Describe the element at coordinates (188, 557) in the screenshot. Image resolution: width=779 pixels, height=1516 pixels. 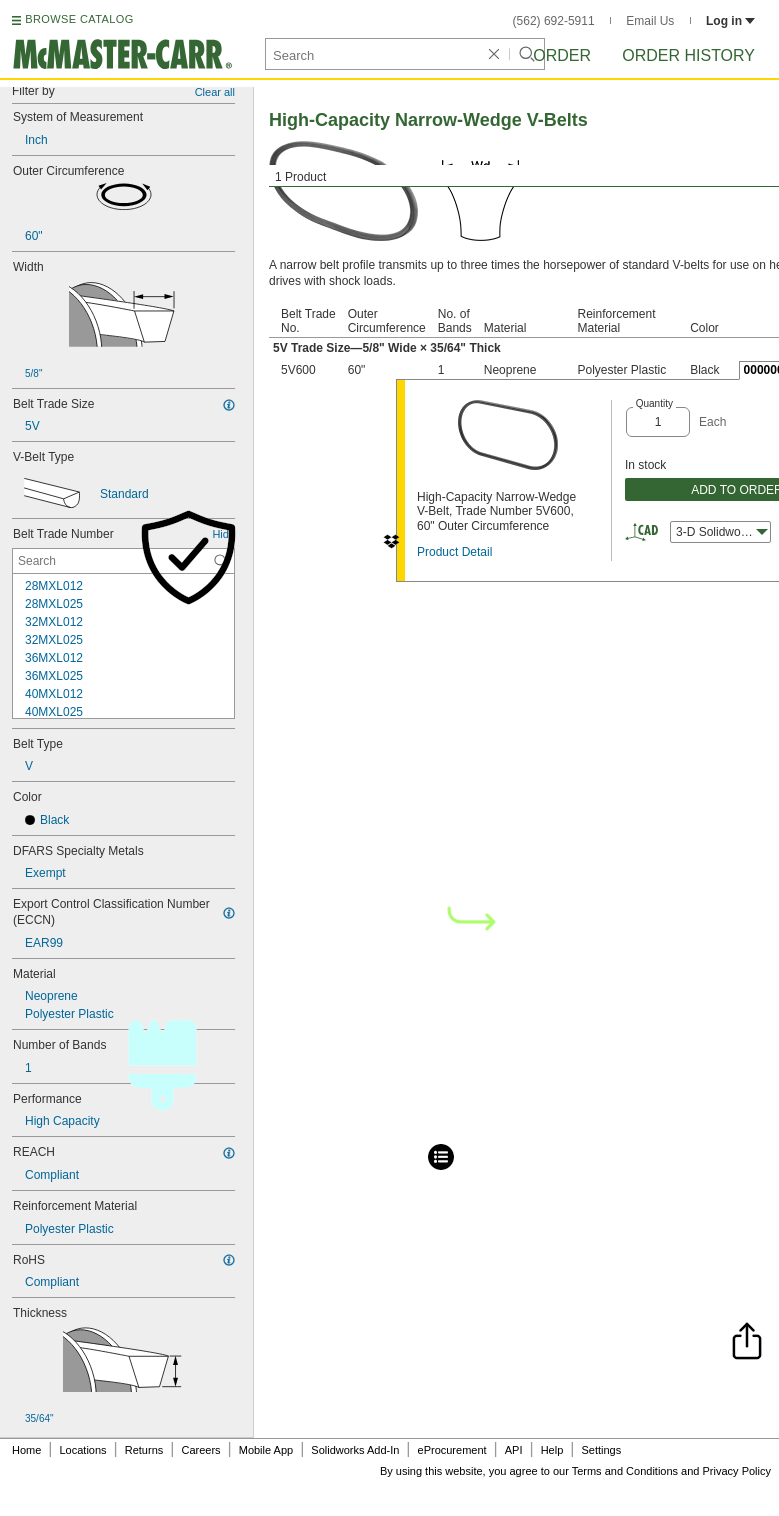
I see `indicates verified security or protection status` at that location.